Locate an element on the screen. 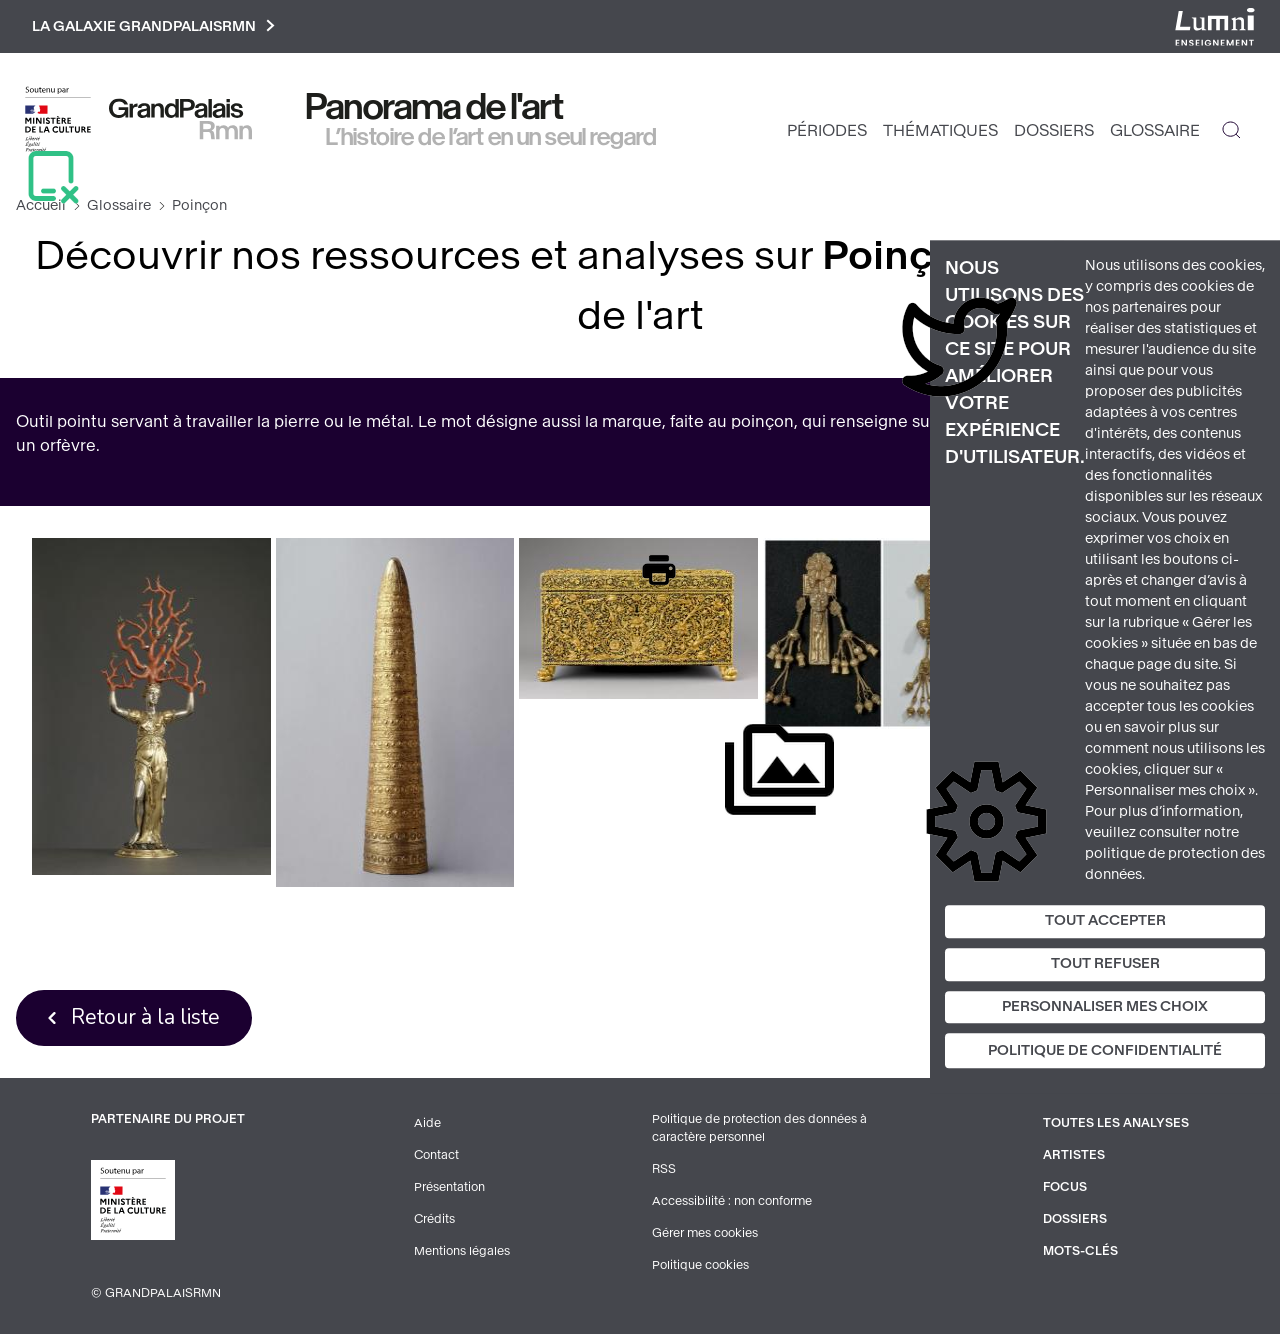 Image resolution: width=1280 pixels, height=1334 pixels. access photo and media library is located at coordinates (779, 769).